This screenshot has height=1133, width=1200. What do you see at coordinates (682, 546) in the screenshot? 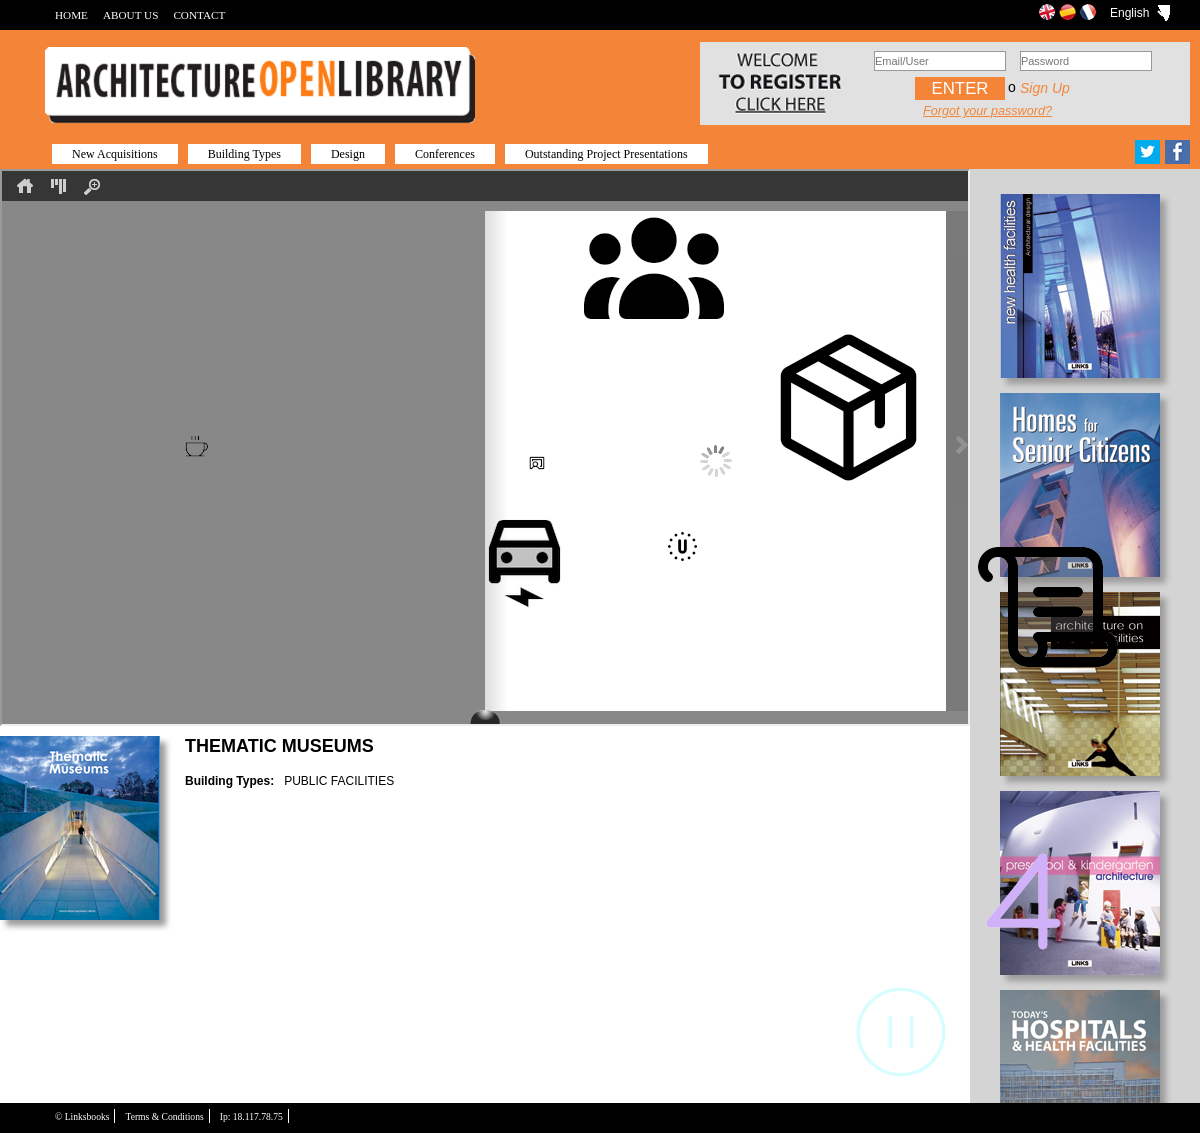
I see `indicates a pending or unverified user account` at bounding box center [682, 546].